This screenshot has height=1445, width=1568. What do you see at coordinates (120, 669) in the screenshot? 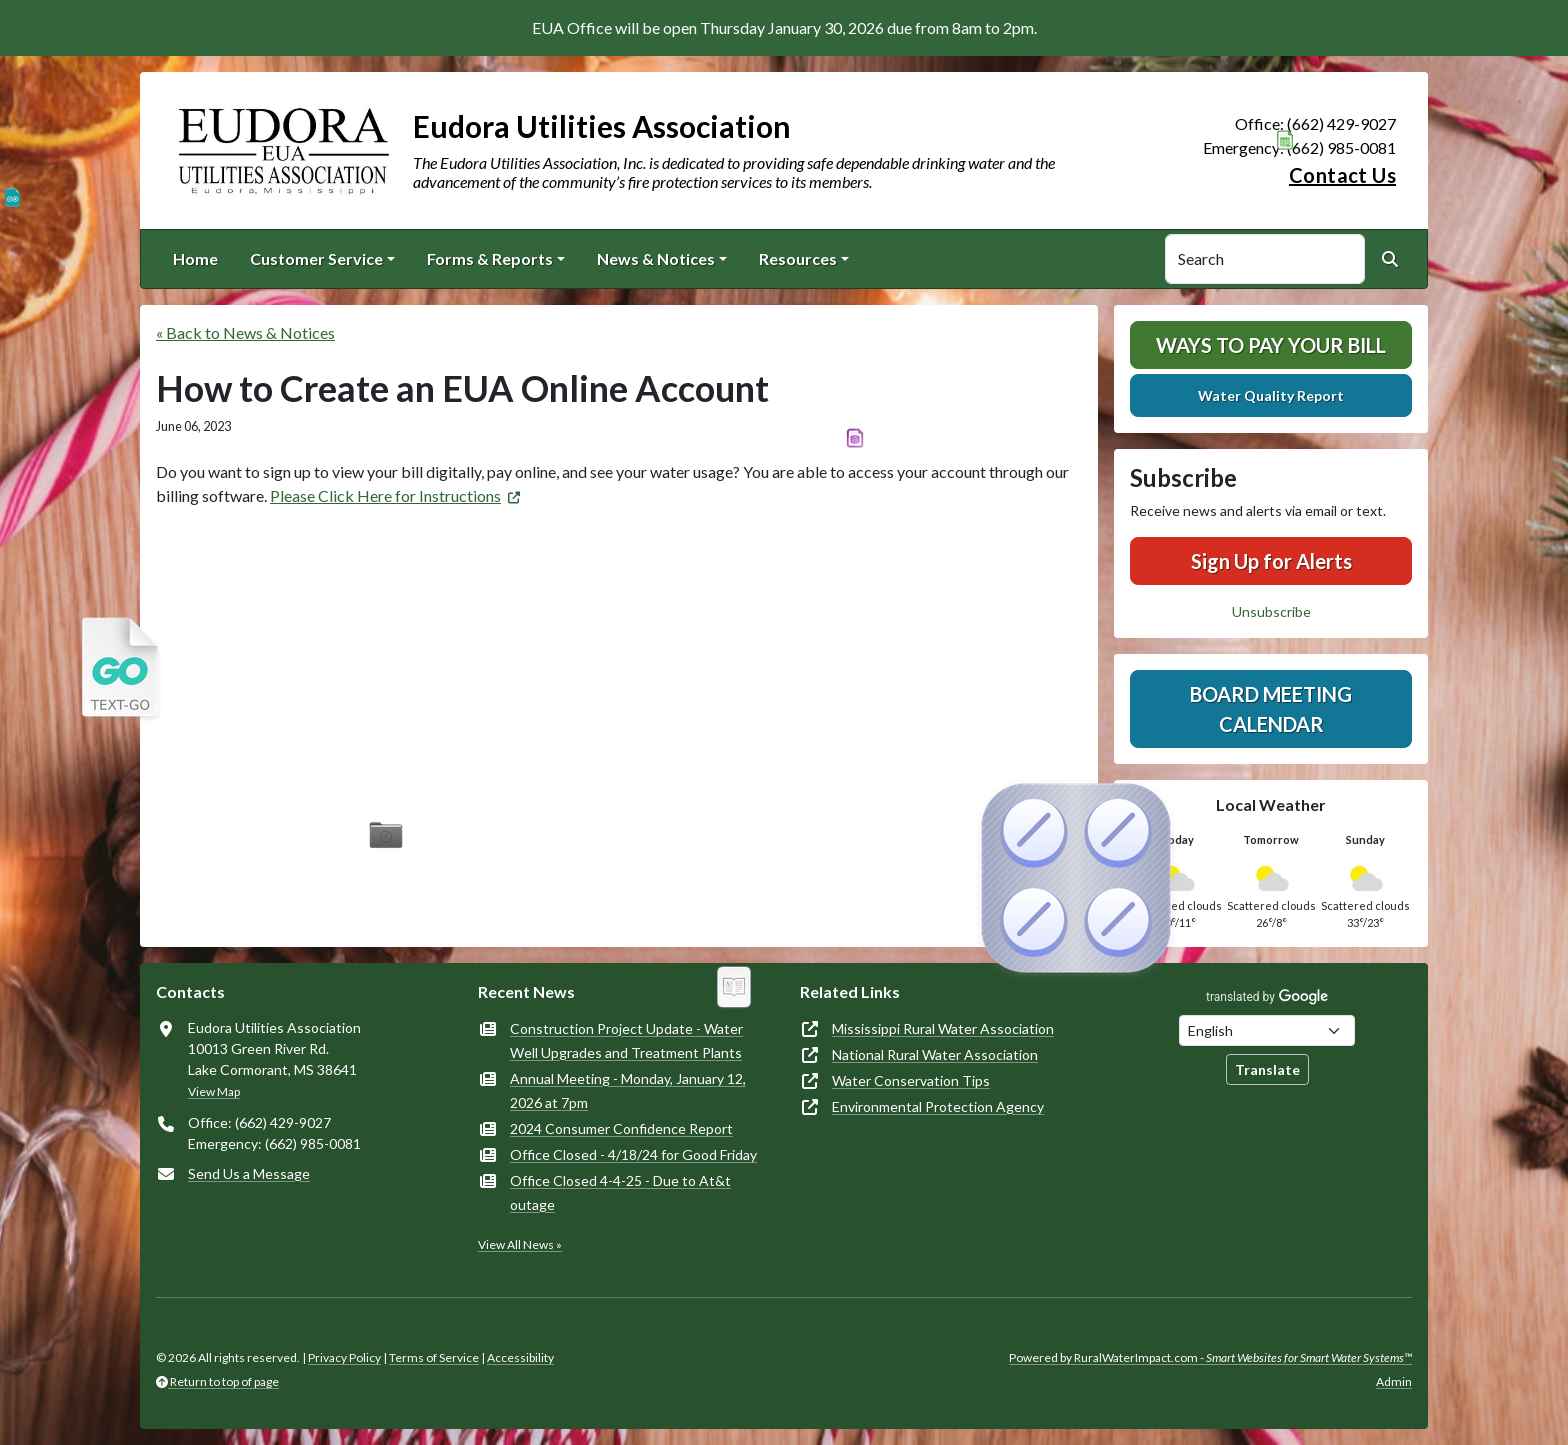
I see `a go programming language source file` at bounding box center [120, 669].